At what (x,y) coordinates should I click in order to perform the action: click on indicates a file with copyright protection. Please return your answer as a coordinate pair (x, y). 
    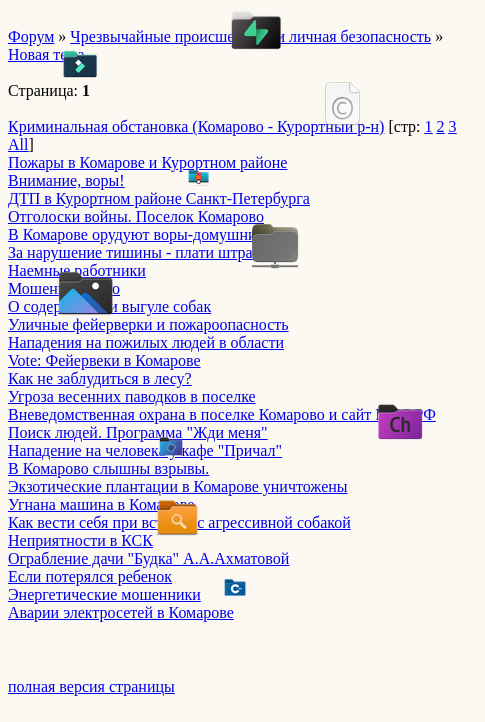
    Looking at the image, I should click on (342, 103).